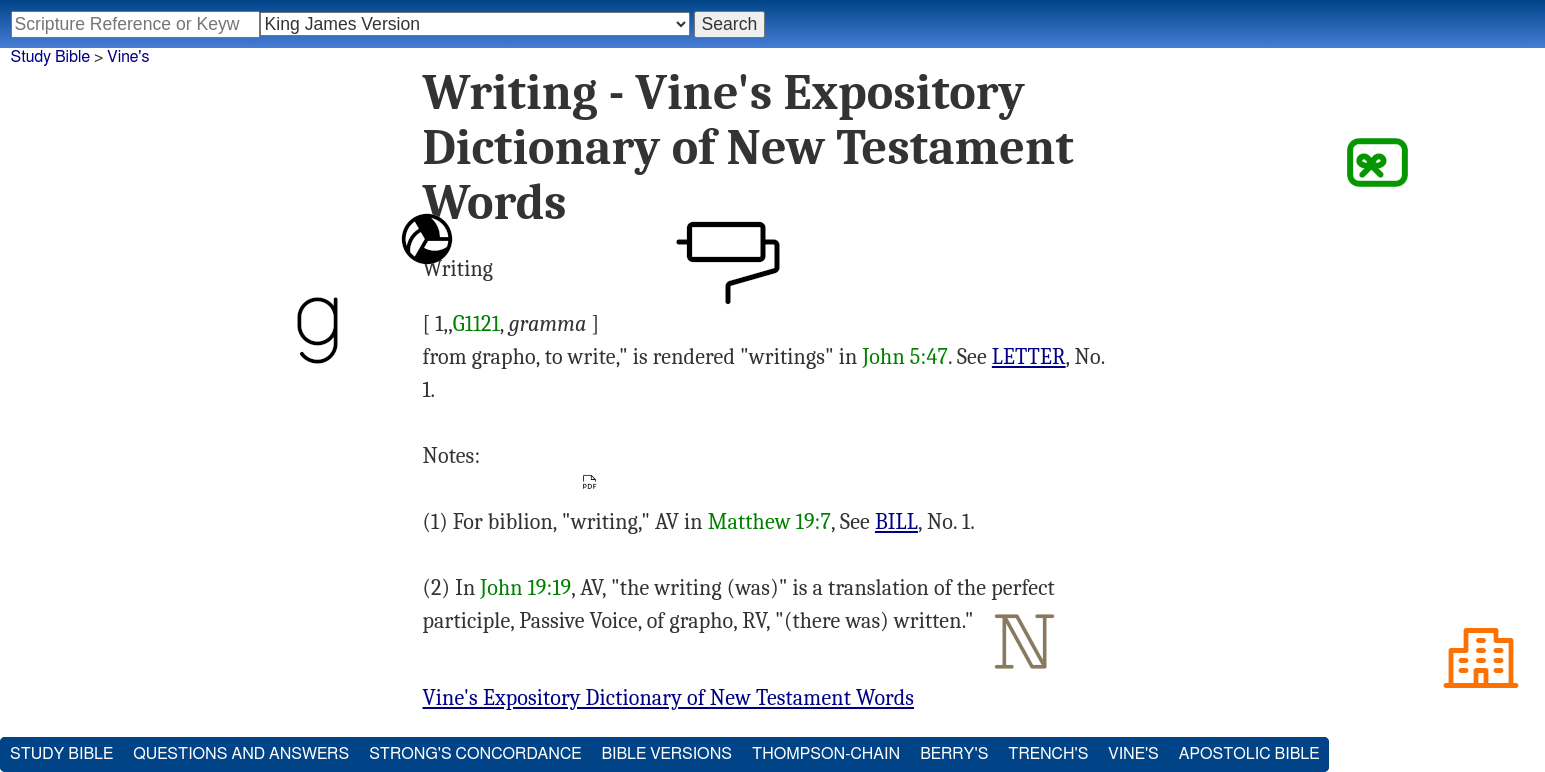 The width and height of the screenshot is (1545, 772). What do you see at coordinates (427, 239) in the screenshot?
I see `access volleyball or beach sports content` at bounding box center [427, 239].